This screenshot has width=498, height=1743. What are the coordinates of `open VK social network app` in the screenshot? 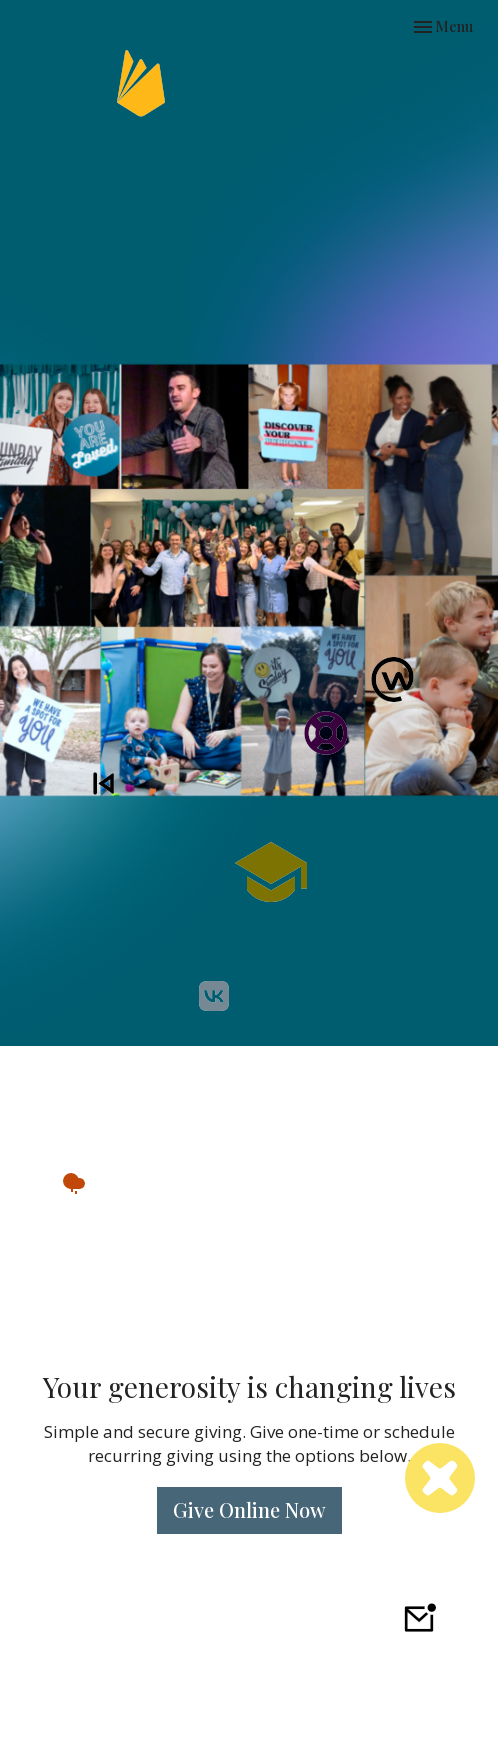 It's located at (214, 996).